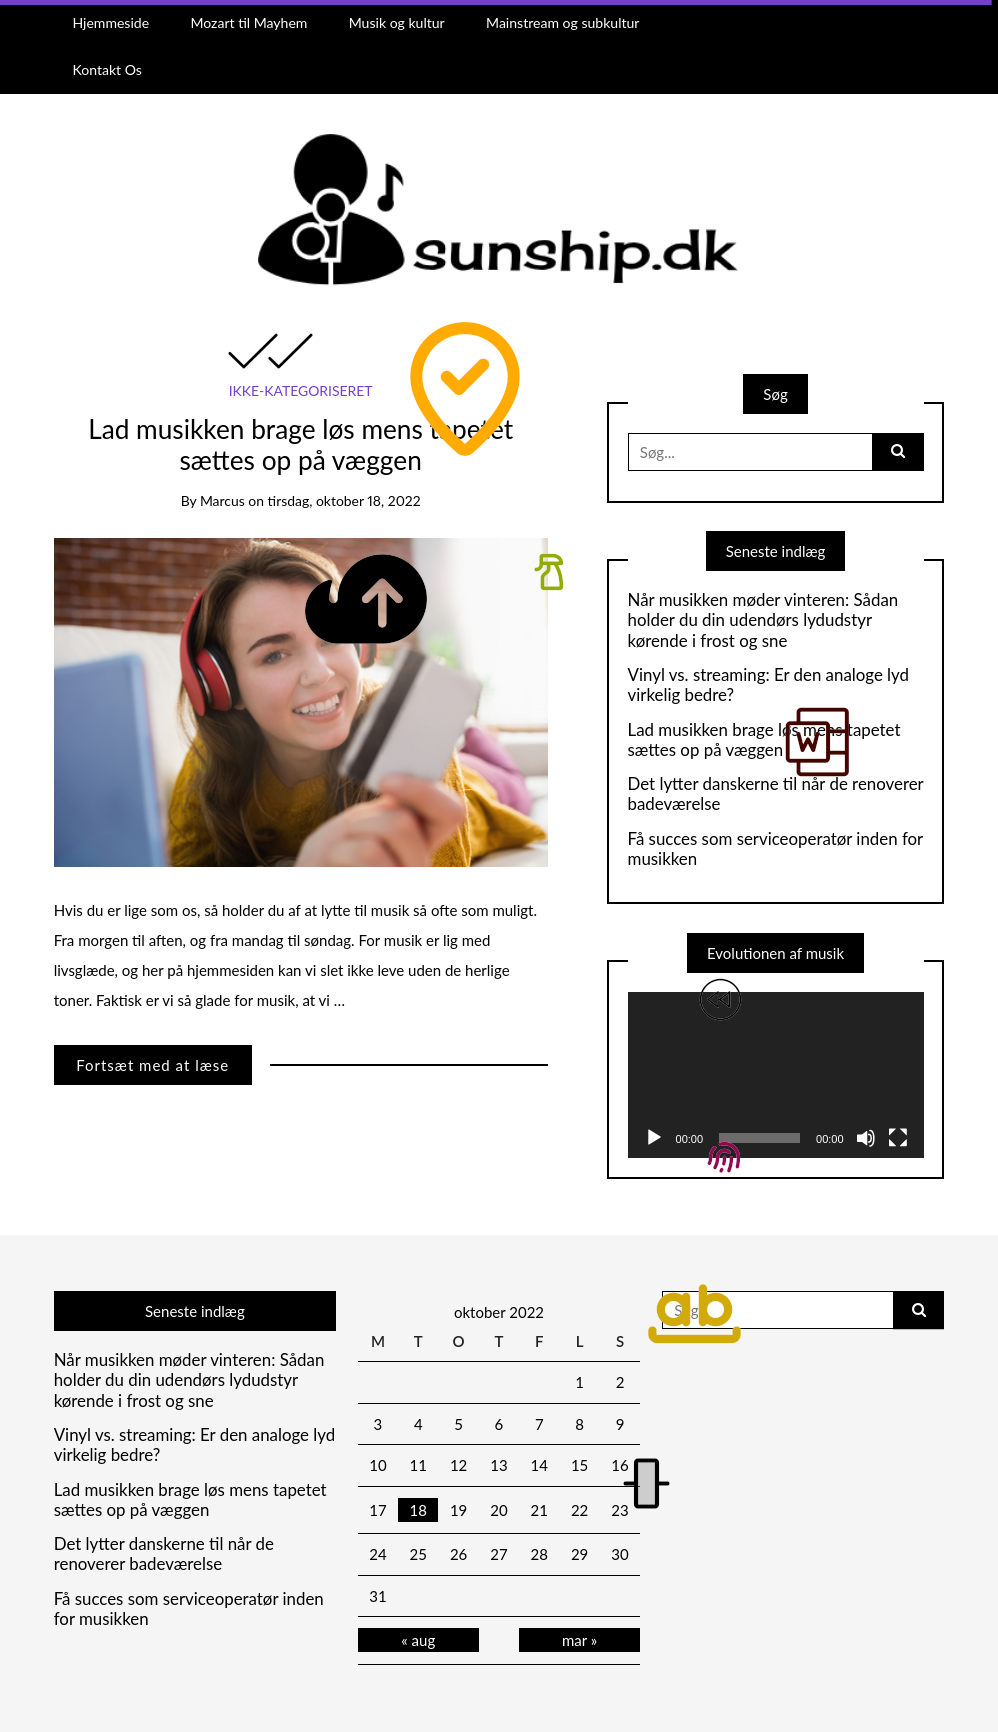 This screenshot has width=998, height=1732. What do you see at coordinates (724, 1157) in the screenshot?
I see `authenticate with fingerprint` at bounding box center [724, 1157].